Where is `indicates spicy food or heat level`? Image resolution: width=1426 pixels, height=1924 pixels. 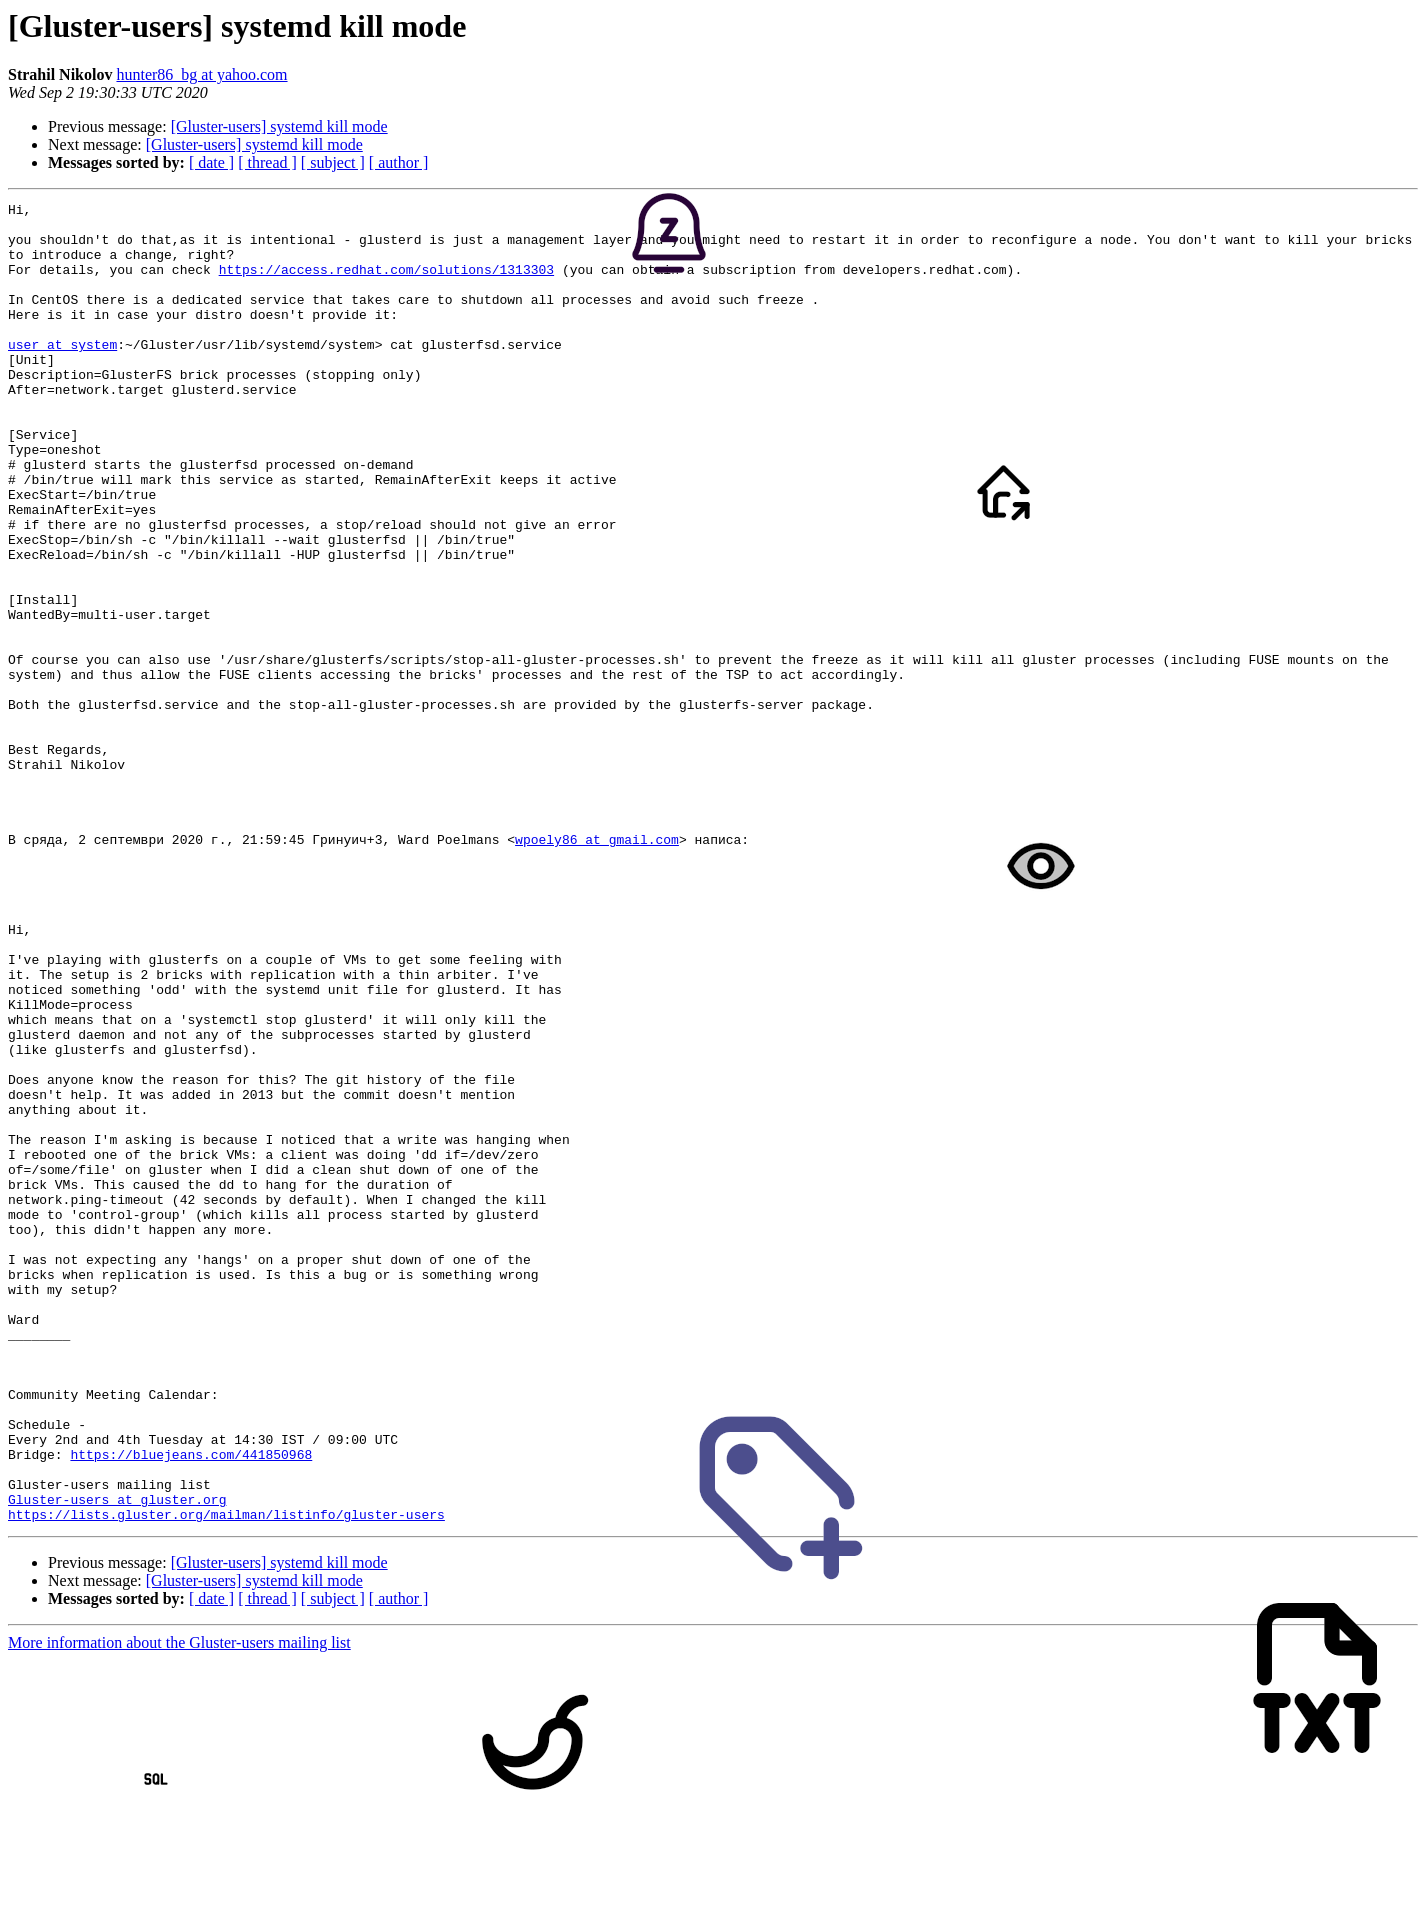
indicates spicy food or heat level is located at coordinates (538, 1745).